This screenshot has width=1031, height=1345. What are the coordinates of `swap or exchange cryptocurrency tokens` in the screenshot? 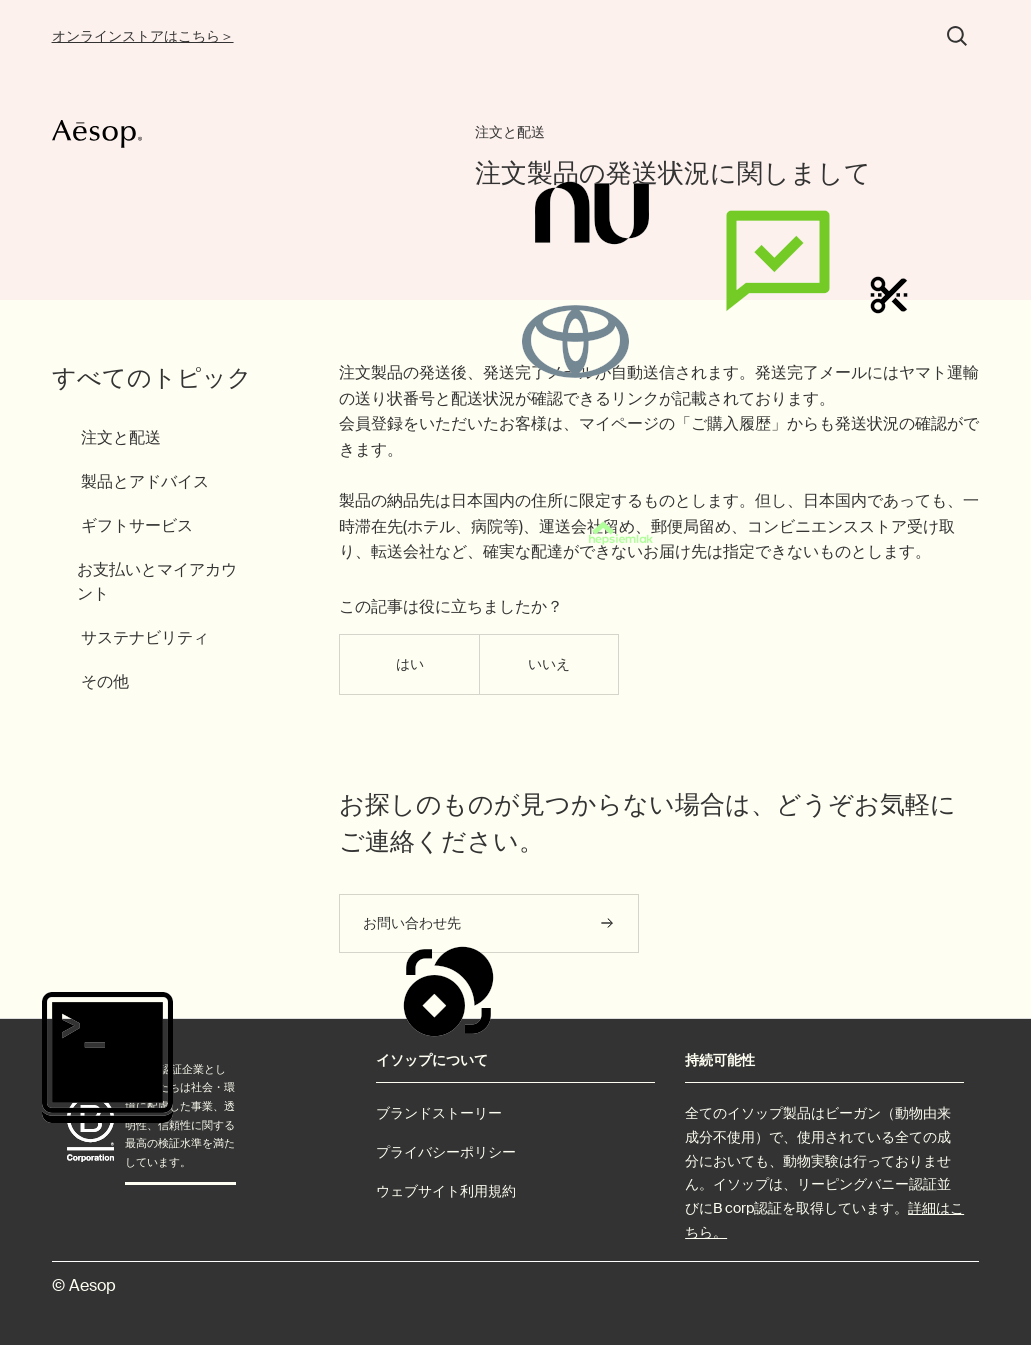 It's located at (448, 991).